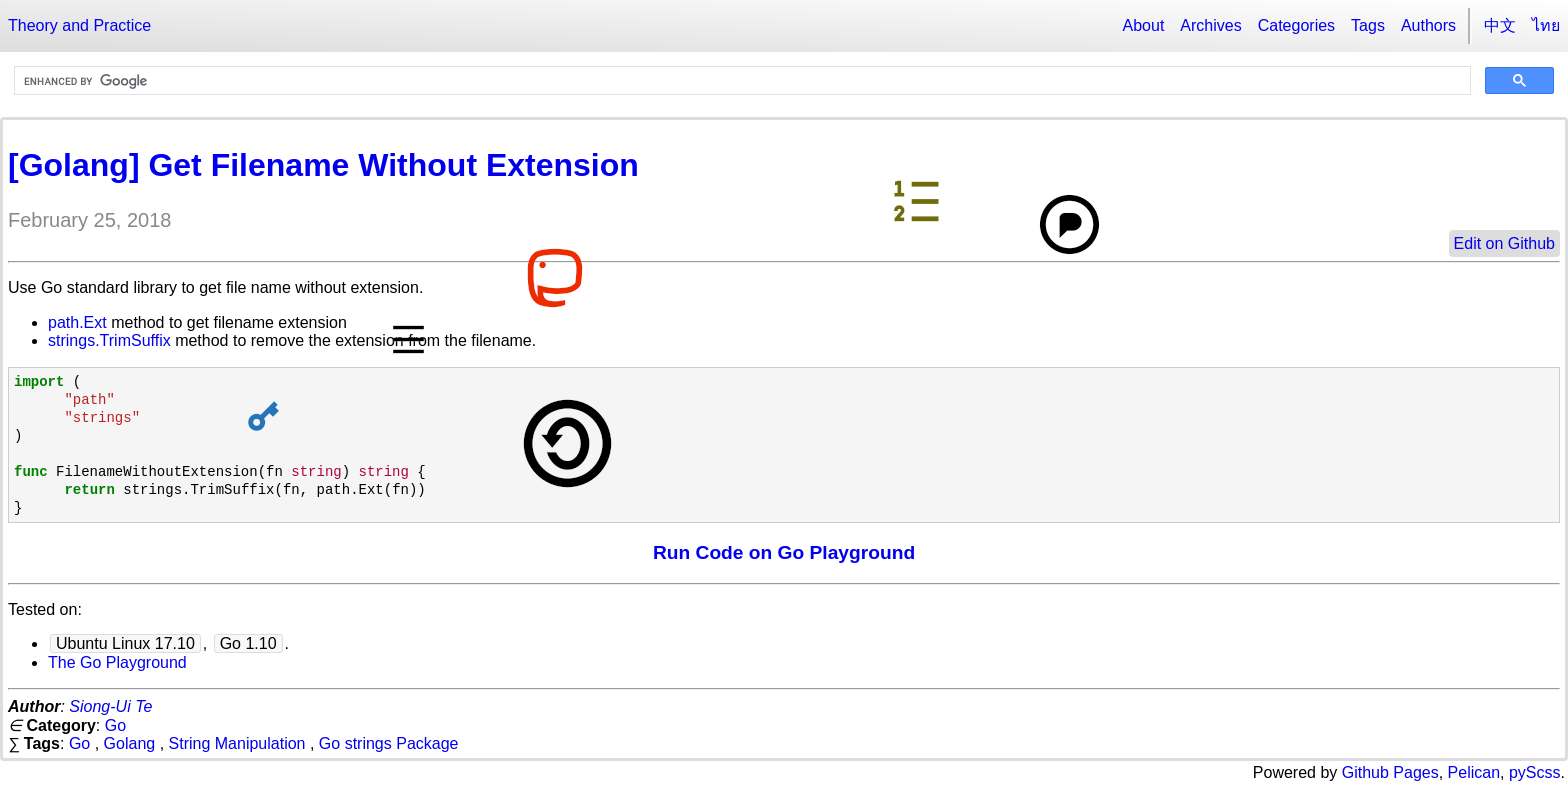  I want to click on open the navigation menu, so click(408, 339).